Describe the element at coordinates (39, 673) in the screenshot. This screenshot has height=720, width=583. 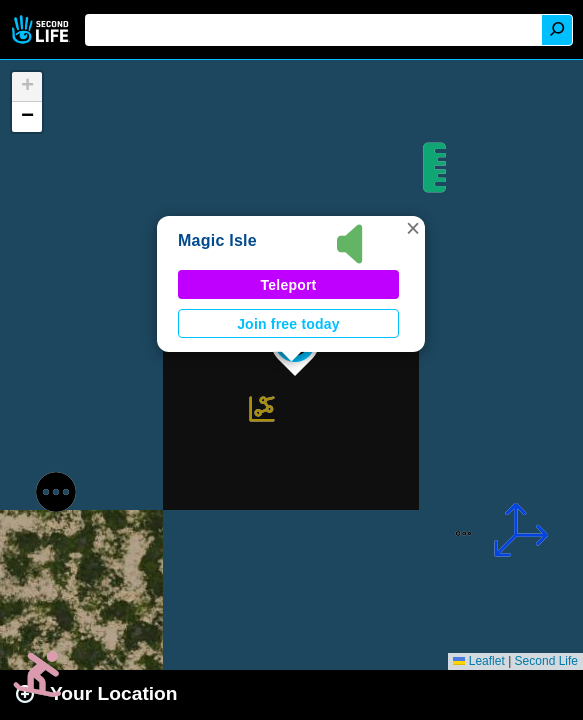
I see `access snowboarding or winter sports content` at that location.